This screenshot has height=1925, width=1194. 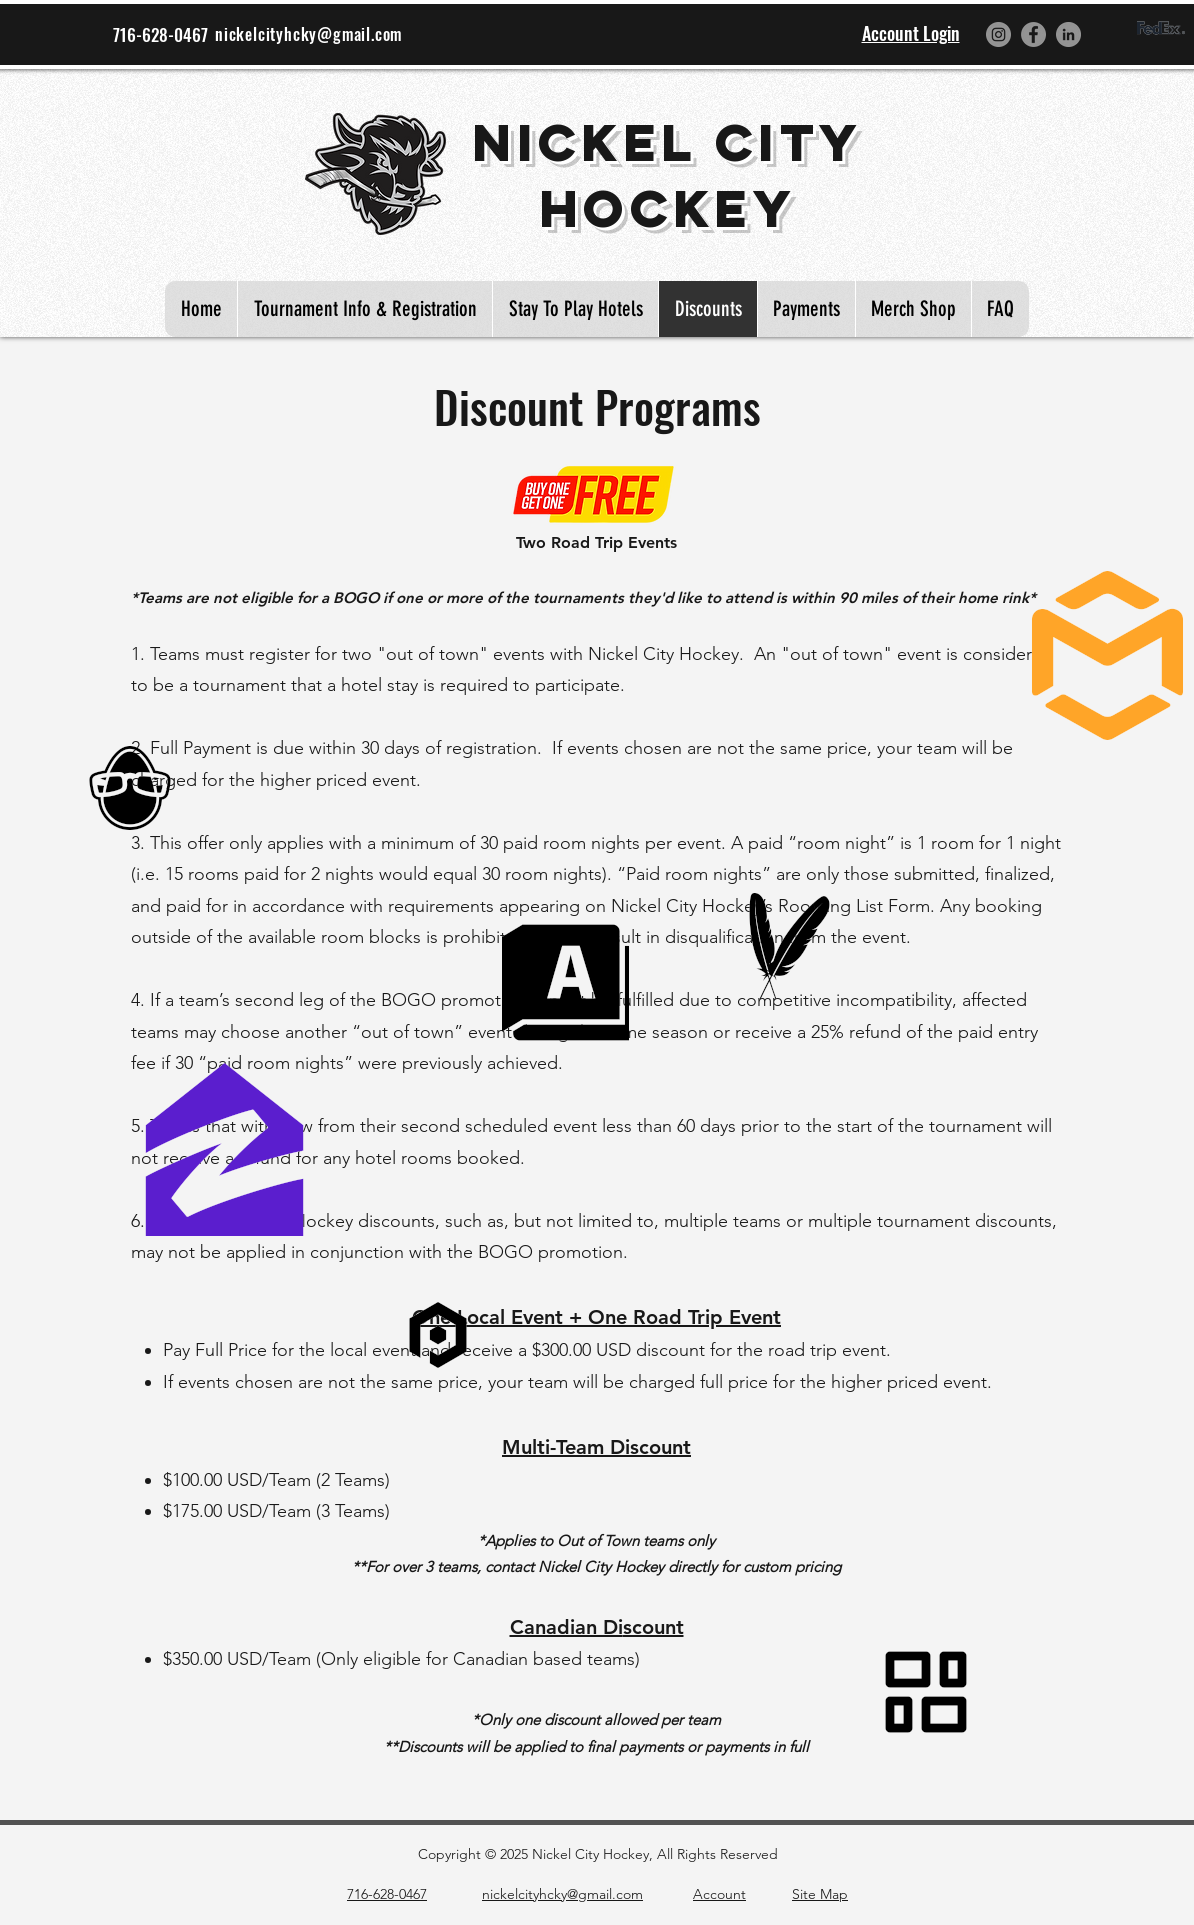 I want to click on open AutoCAD application, so click(x=565, y=982).